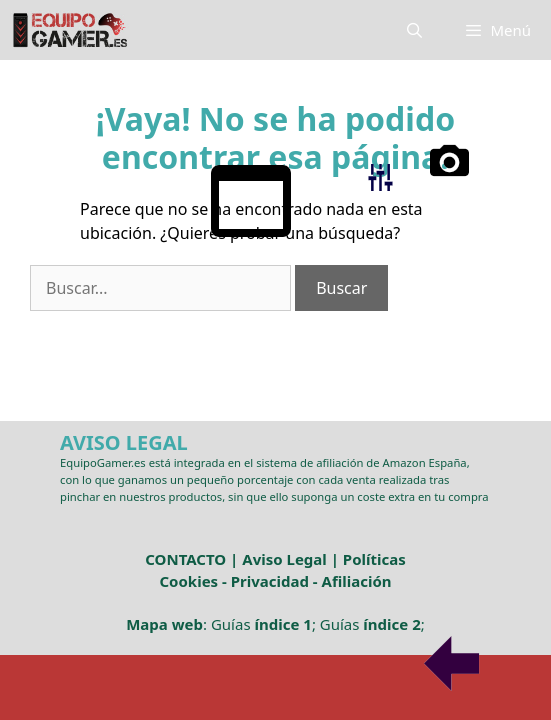 The height and width of the screenshot is (720, 551). What do you see at coordinates (251, 201) in the screenshot?
I see `open a new window` at bounding box center [251, 201].